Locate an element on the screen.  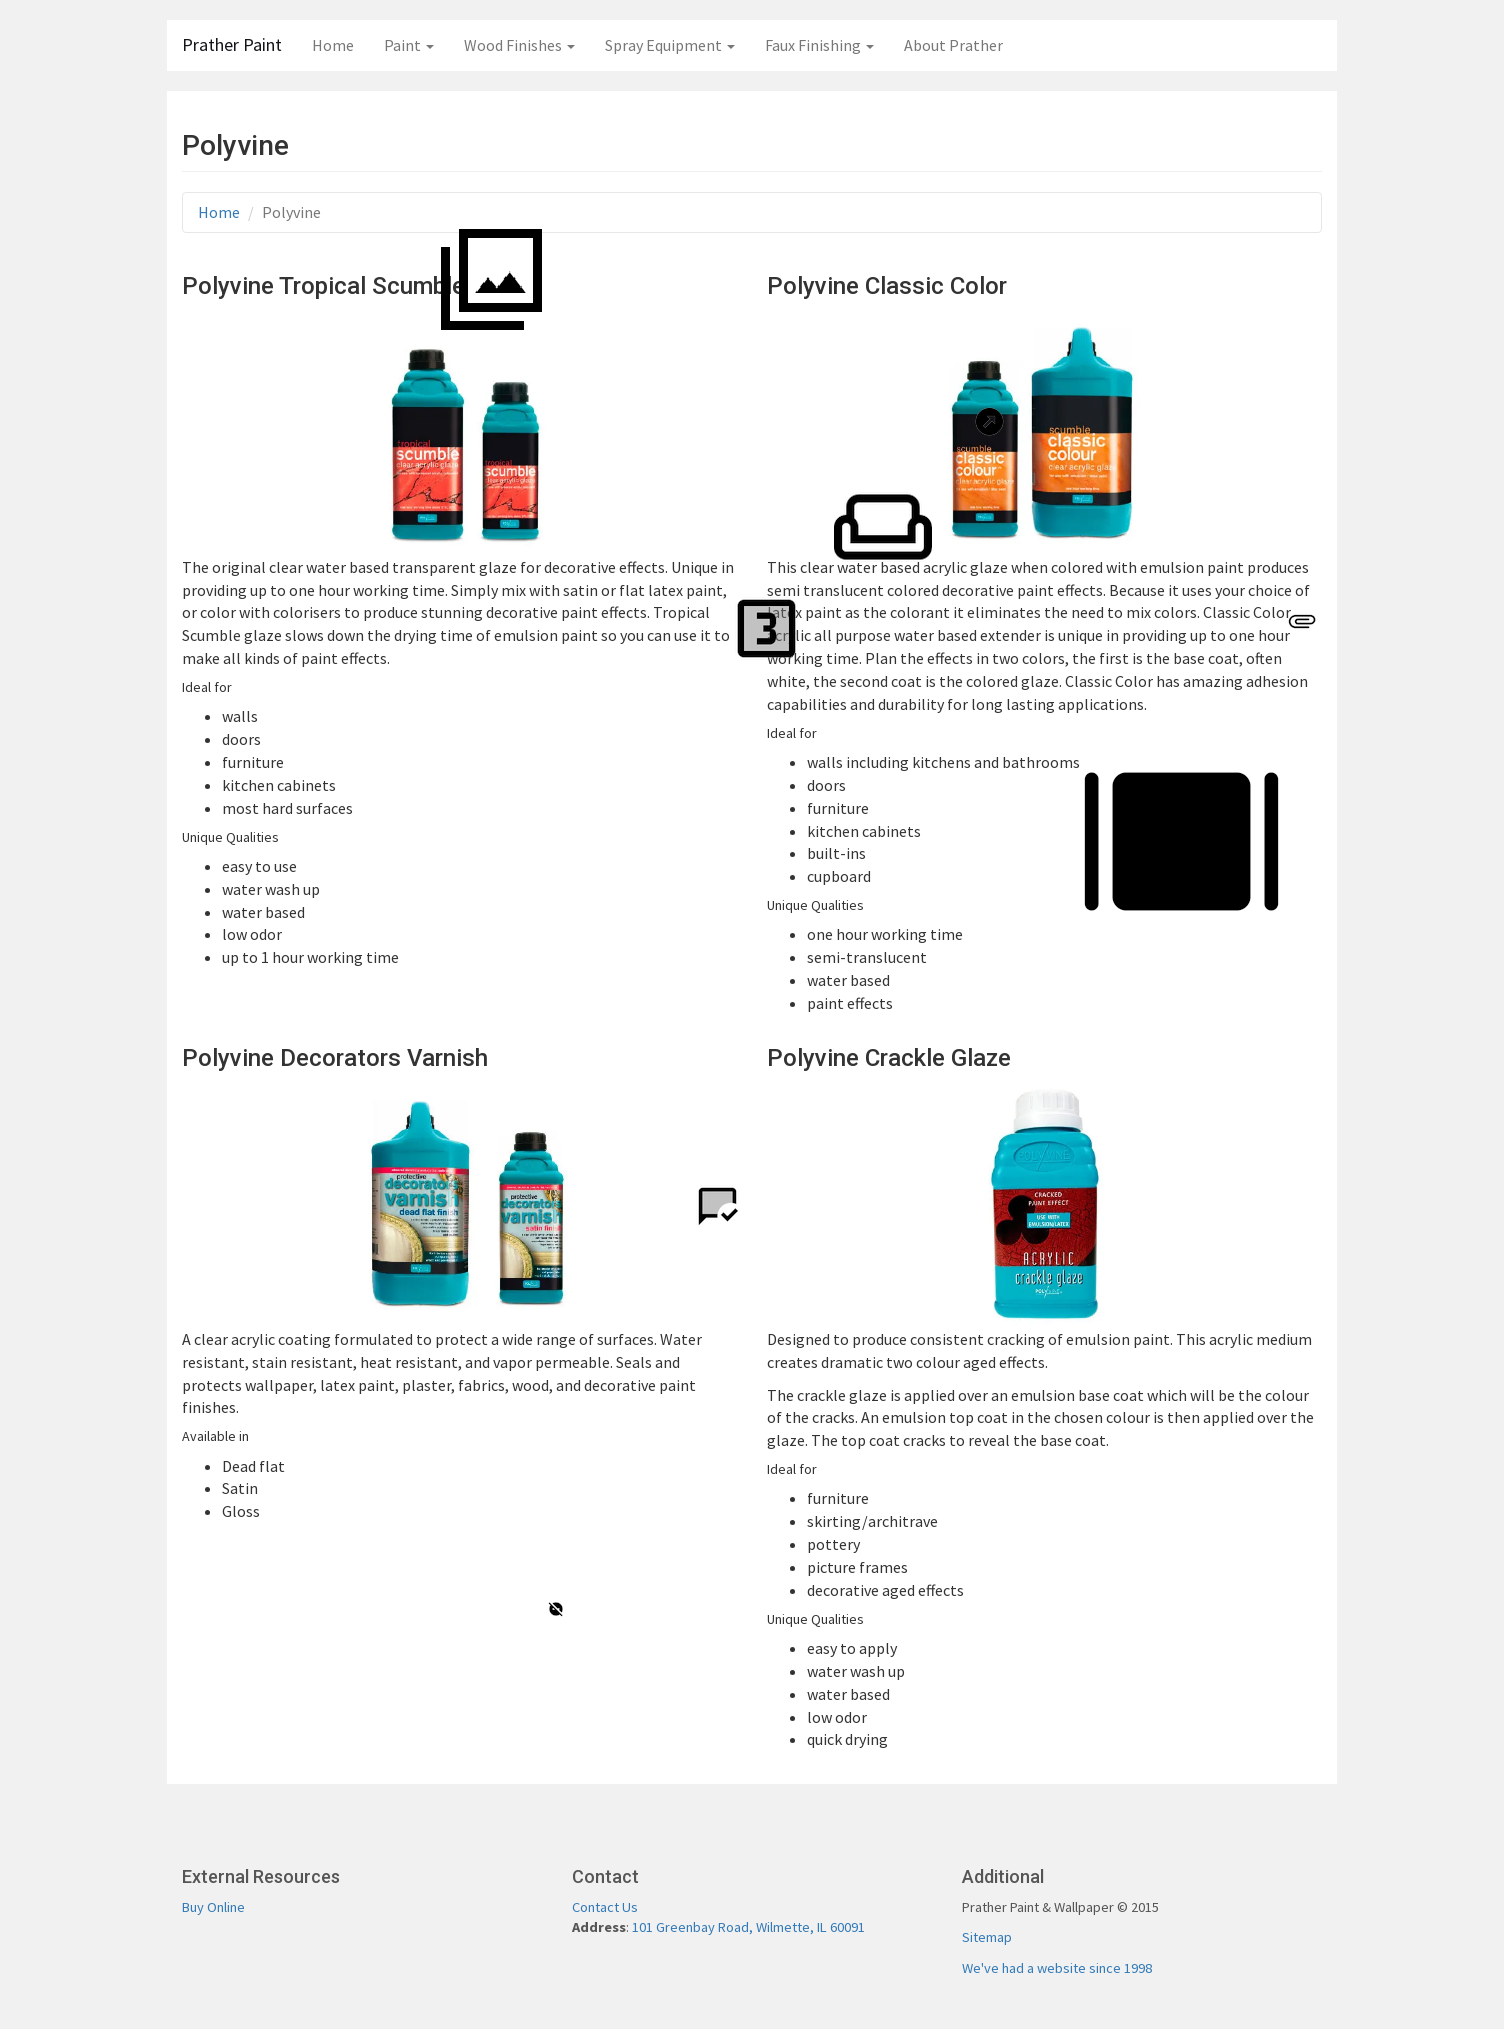
attach a file to your message is located at coordinates (1301, 621).